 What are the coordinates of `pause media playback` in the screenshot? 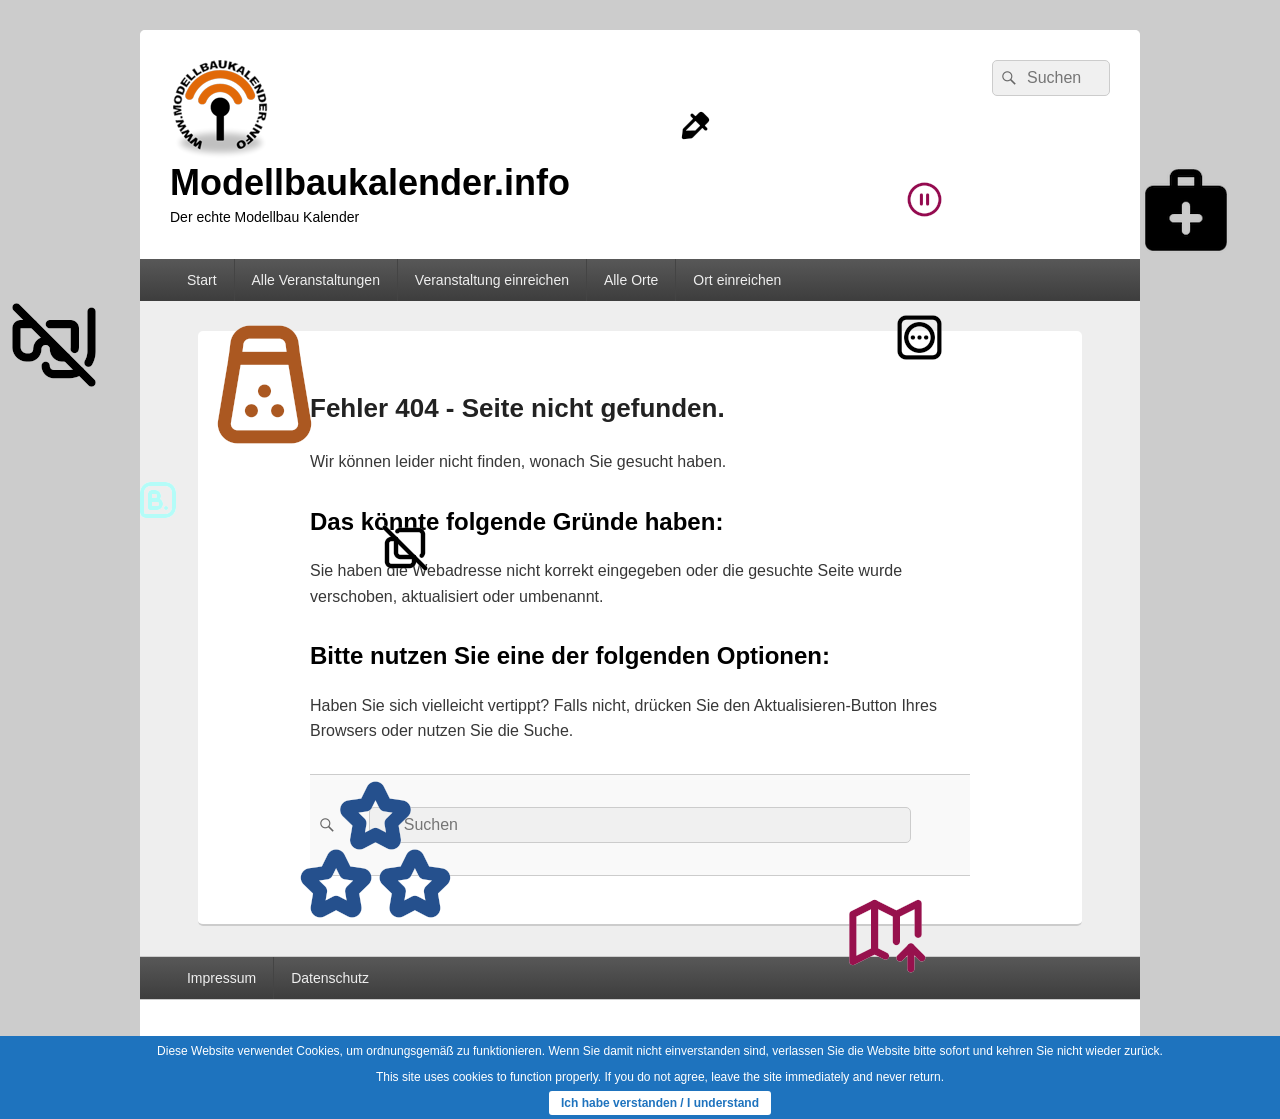 It's located at (924, 199).